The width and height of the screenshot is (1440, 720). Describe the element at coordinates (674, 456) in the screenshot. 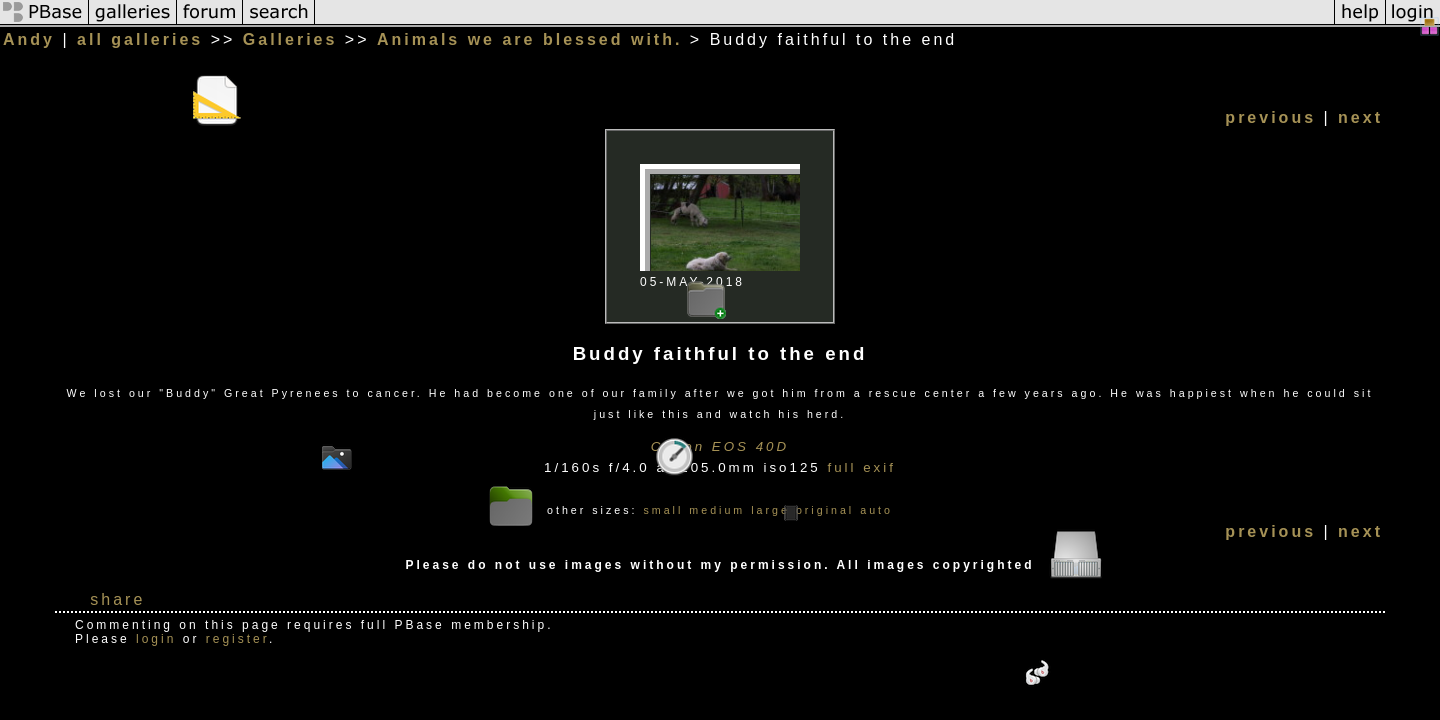

I see `launch sysprof system profiler` at that location.